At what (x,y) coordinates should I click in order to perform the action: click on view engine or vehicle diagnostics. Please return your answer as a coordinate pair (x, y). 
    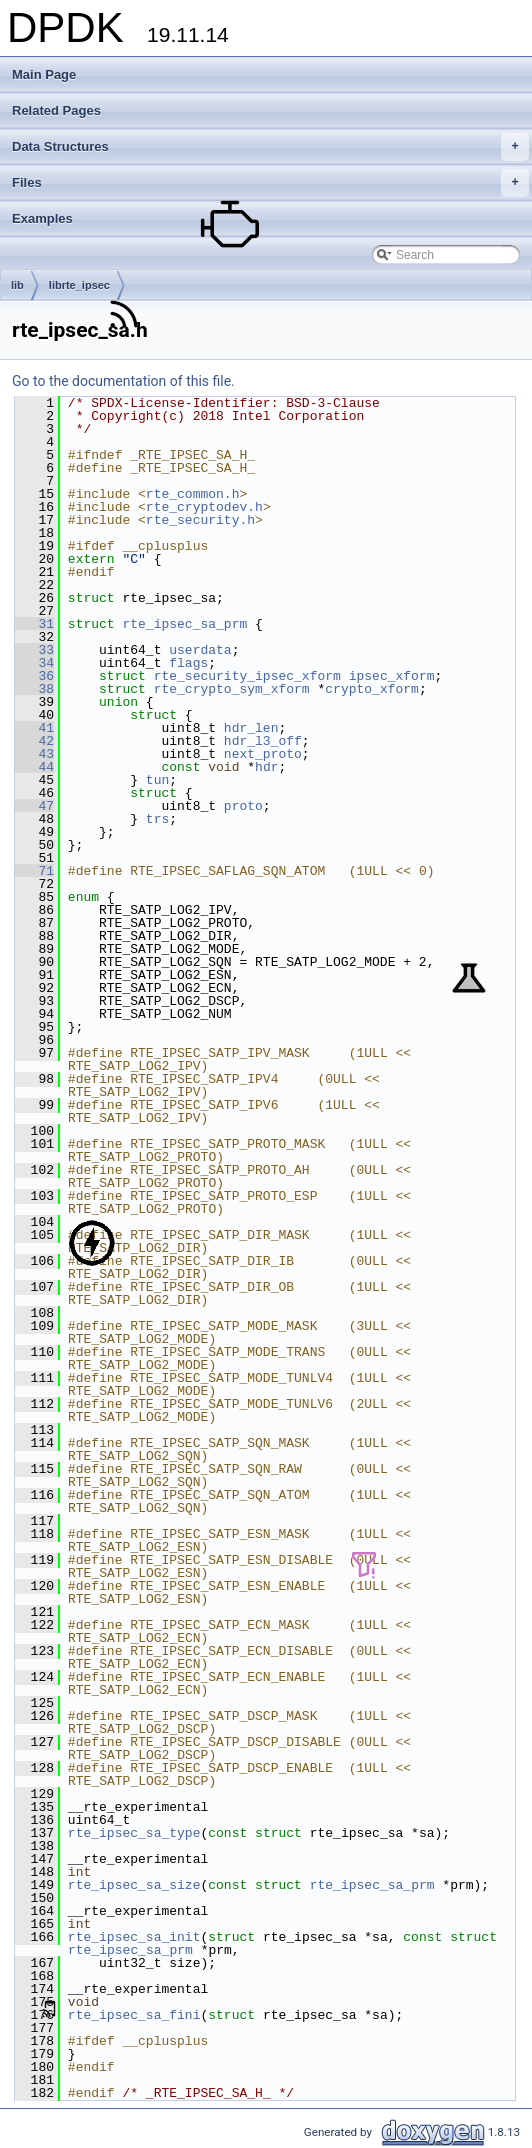
    Looking at the image, I should click on (229, 225).